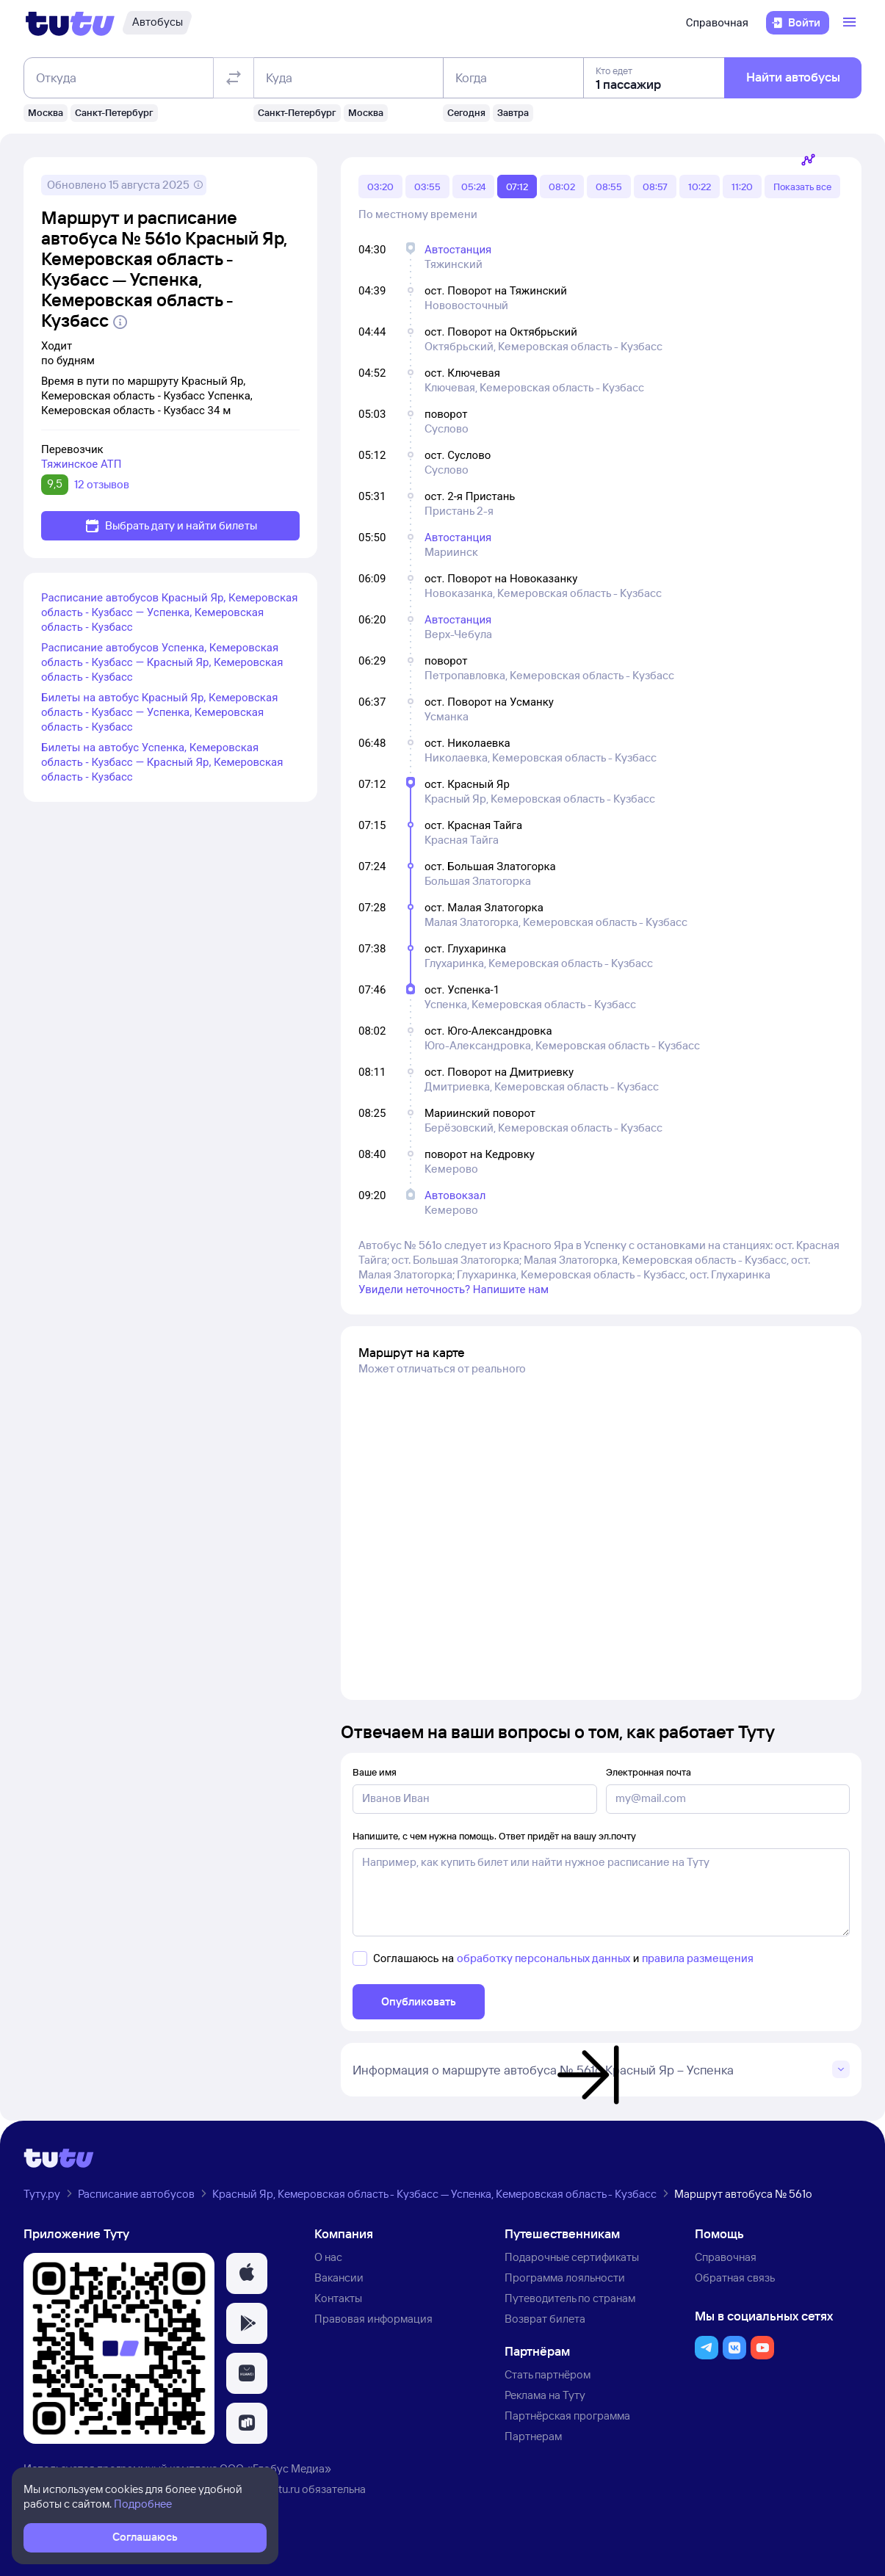 This screenshot has height=2576, width=885. What do you see at coordinates (808, 159) in the screenshot?
I see `view connected data points or nodes` at bounding box center [808, 159].